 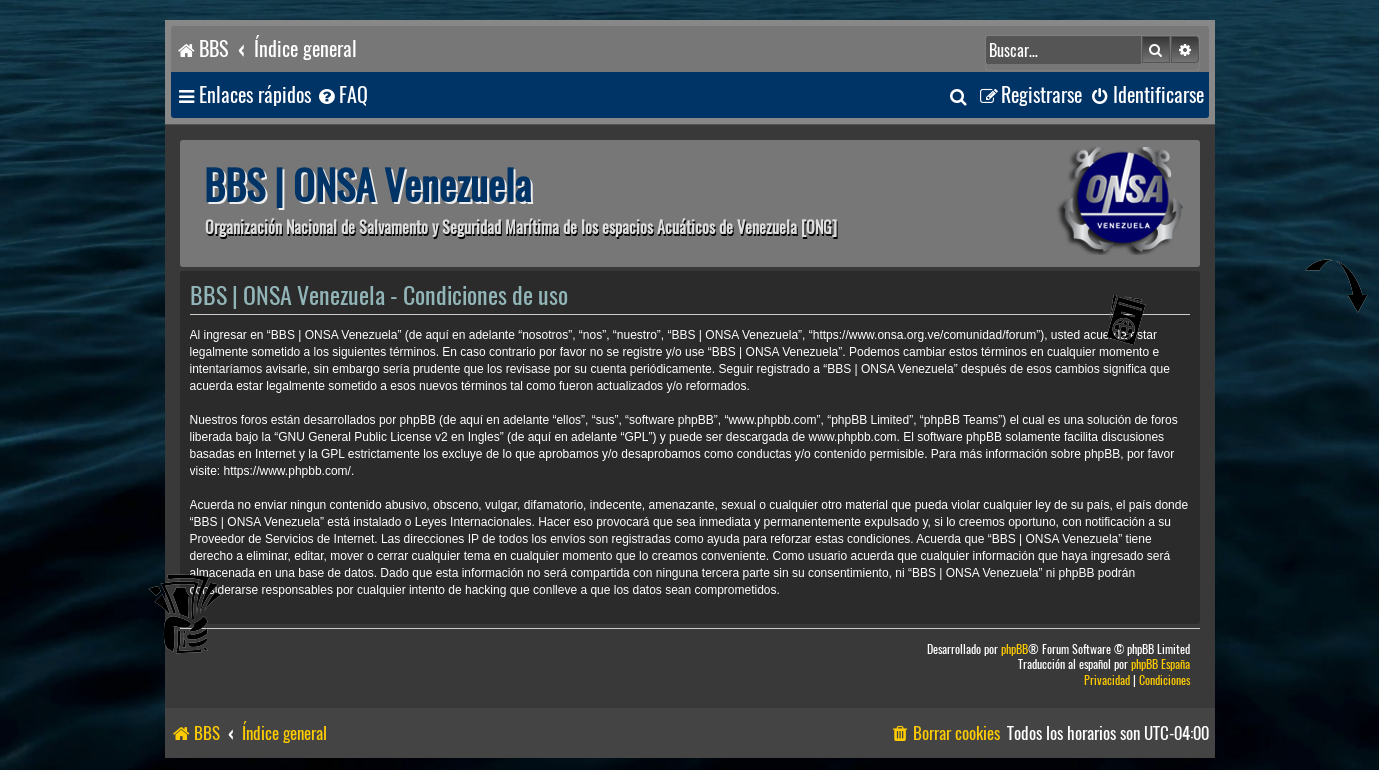 I want to click on make a purchase or payment, so click(x=185, y=614).